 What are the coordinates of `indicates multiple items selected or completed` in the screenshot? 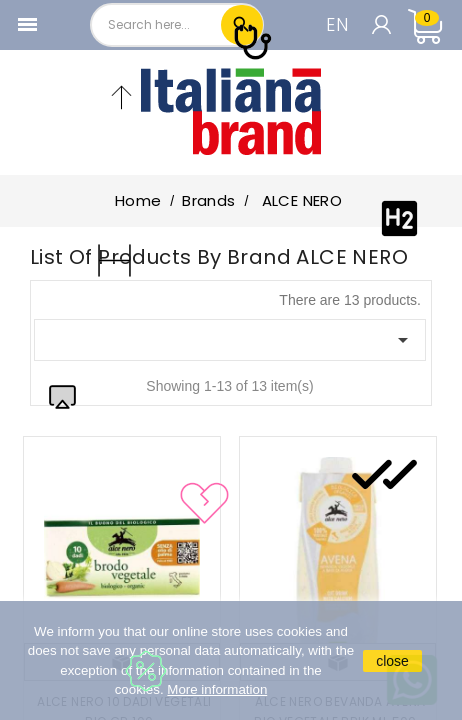 It's located at (384, 475).